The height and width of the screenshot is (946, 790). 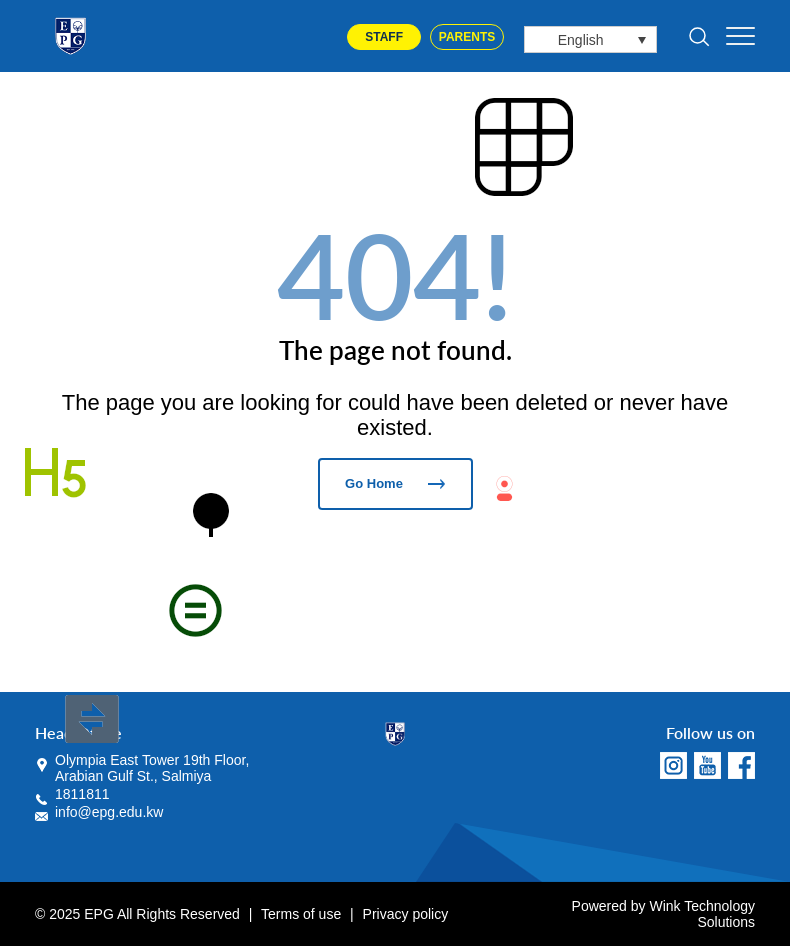 I want to click on open Polywork profile, so click(x=524, y=147).